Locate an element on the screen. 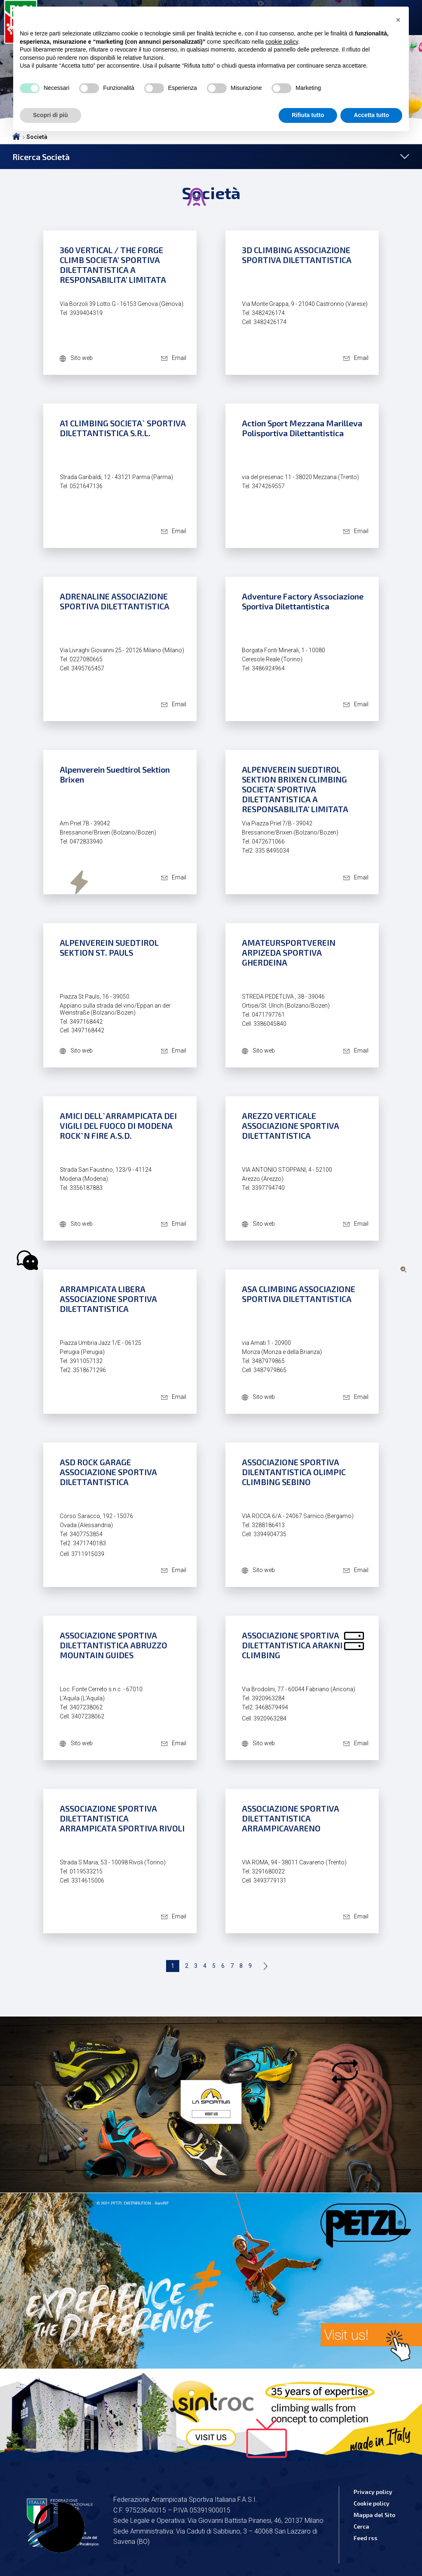  open wechat messaging app is located at coordinates (27, 1260).